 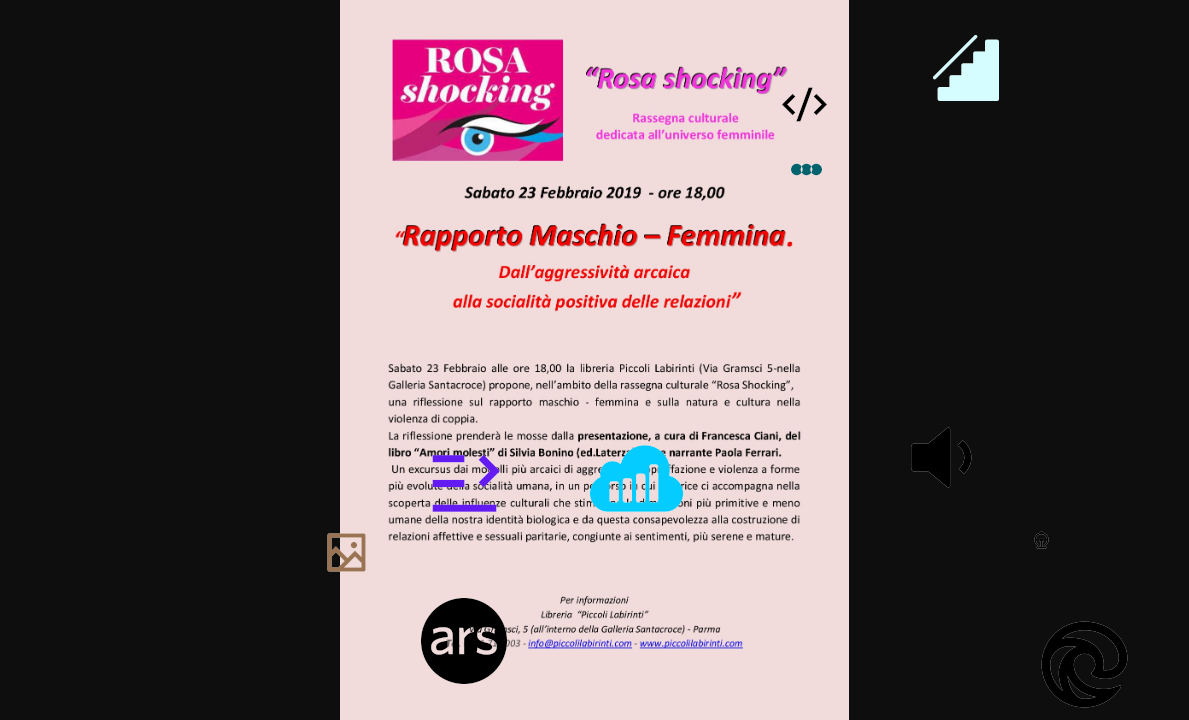 What do you see at coordinates (939, 457) in the screenshot?
I see `decrease audio volume` at bounding box center [939, 457].